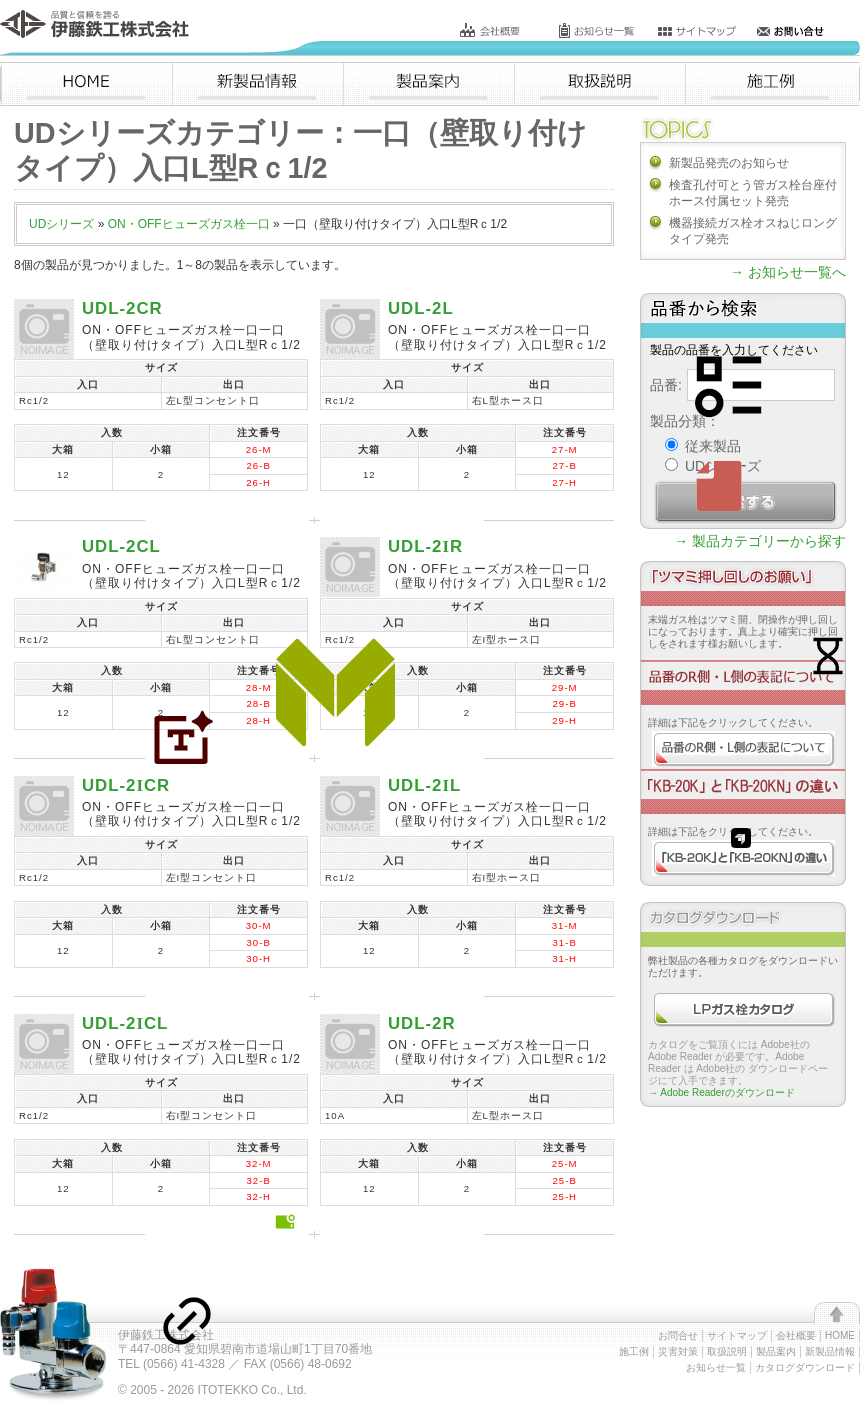  What do you see at coordinates (335, 692) in the screenshot?
I see `open the Monzo banking app` at bounding box center [335, 692].